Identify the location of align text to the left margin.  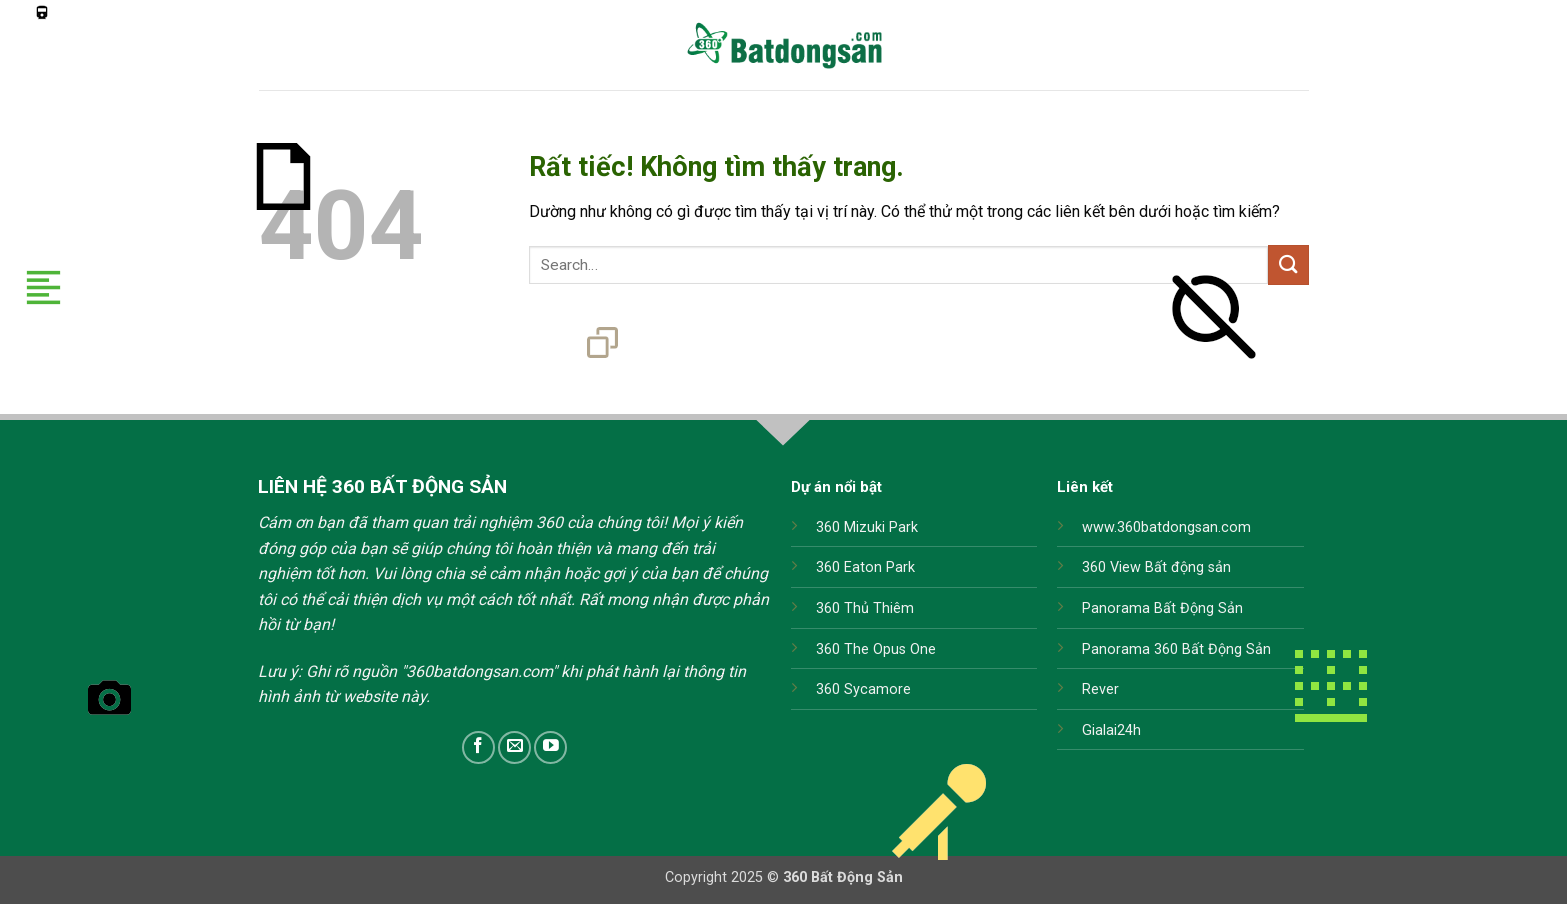
(43, 287).